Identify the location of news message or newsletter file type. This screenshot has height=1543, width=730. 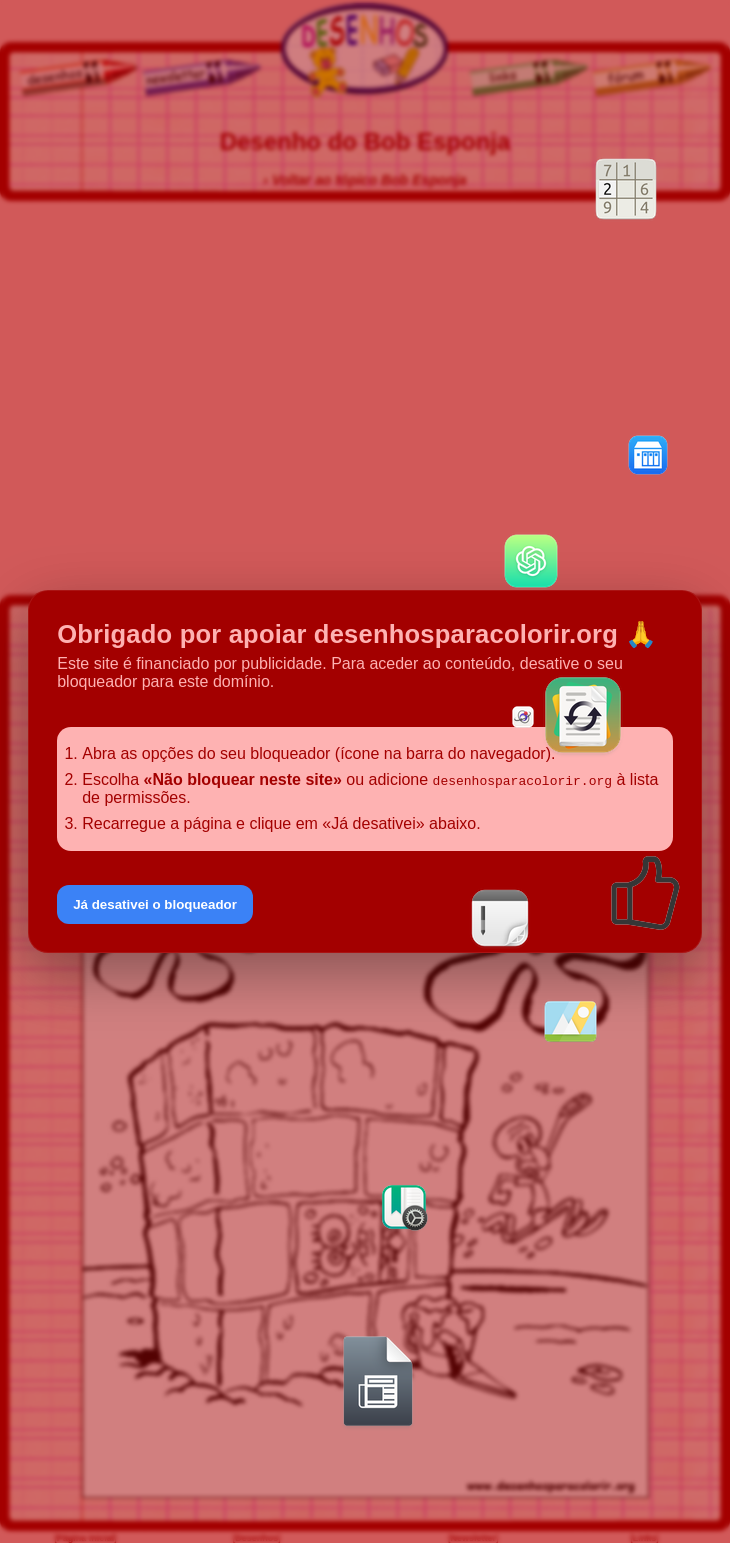
(378, 1383).